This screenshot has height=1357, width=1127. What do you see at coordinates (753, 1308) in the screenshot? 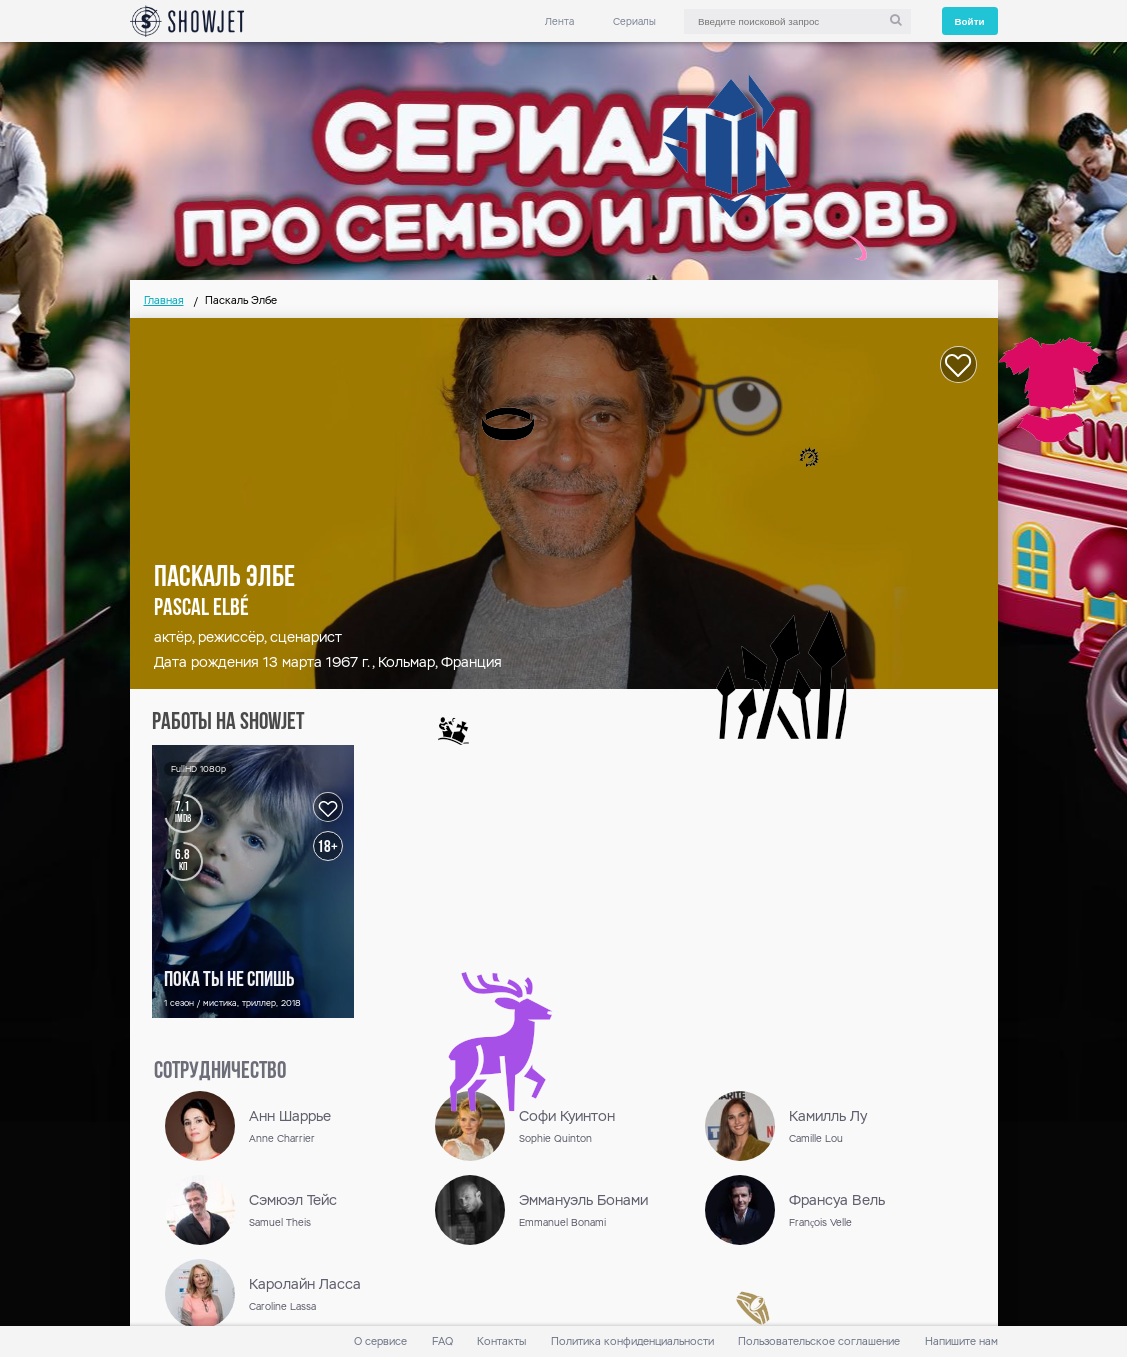
I see `equip a power ring item` at bounding box center [753, 1308].